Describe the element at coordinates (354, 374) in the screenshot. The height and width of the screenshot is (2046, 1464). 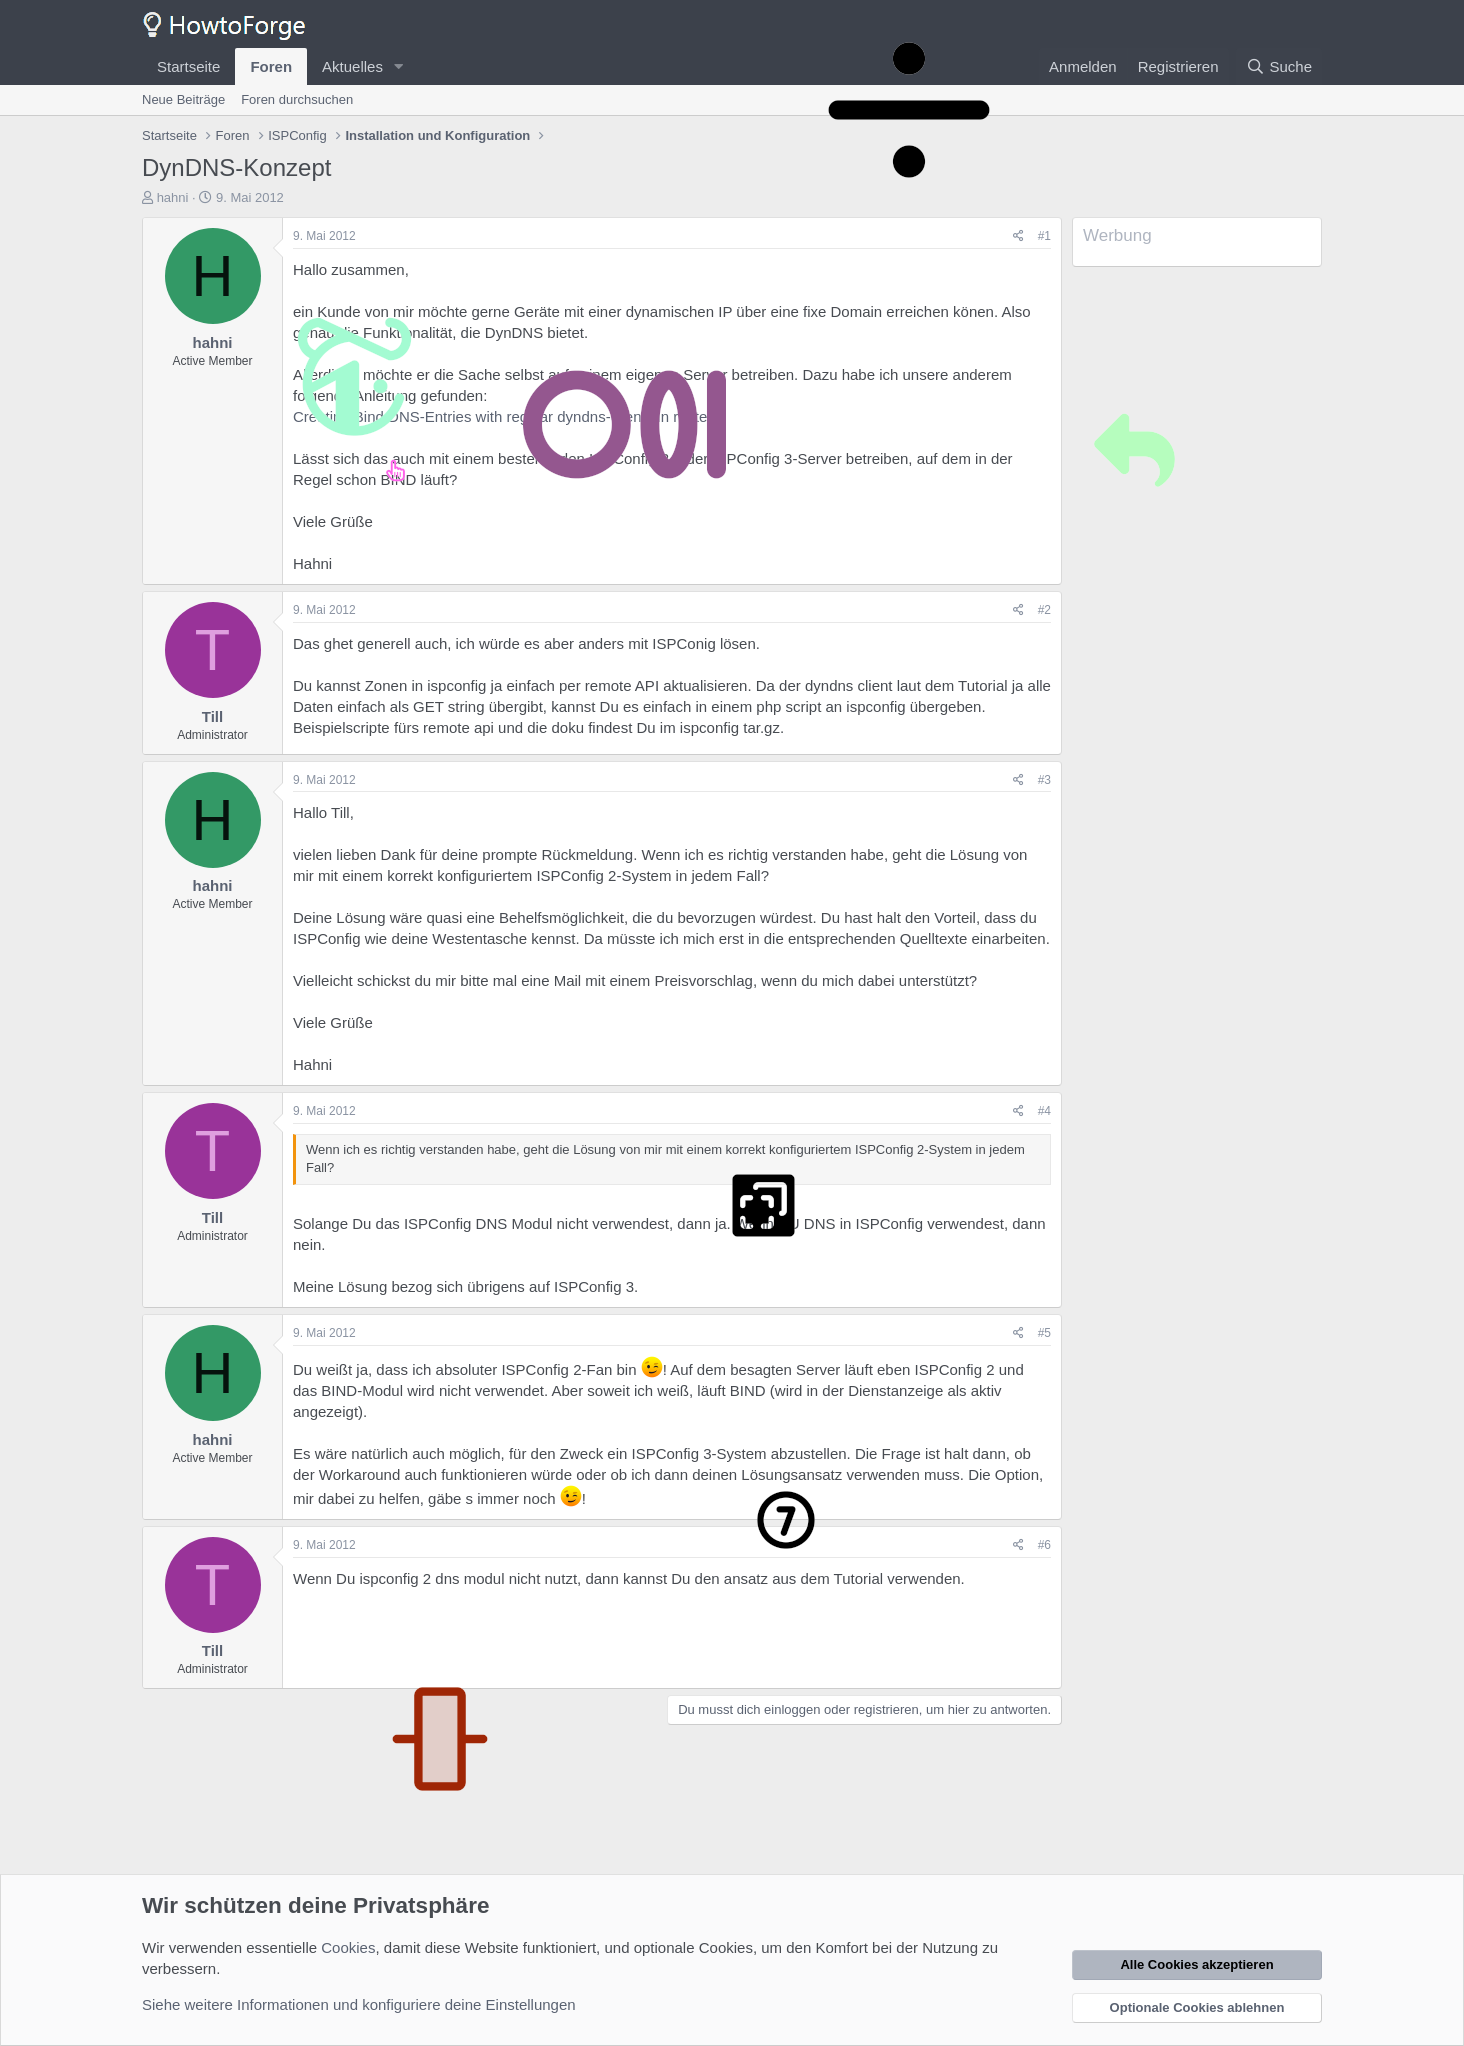
I see `open the New York Times app` at that location.